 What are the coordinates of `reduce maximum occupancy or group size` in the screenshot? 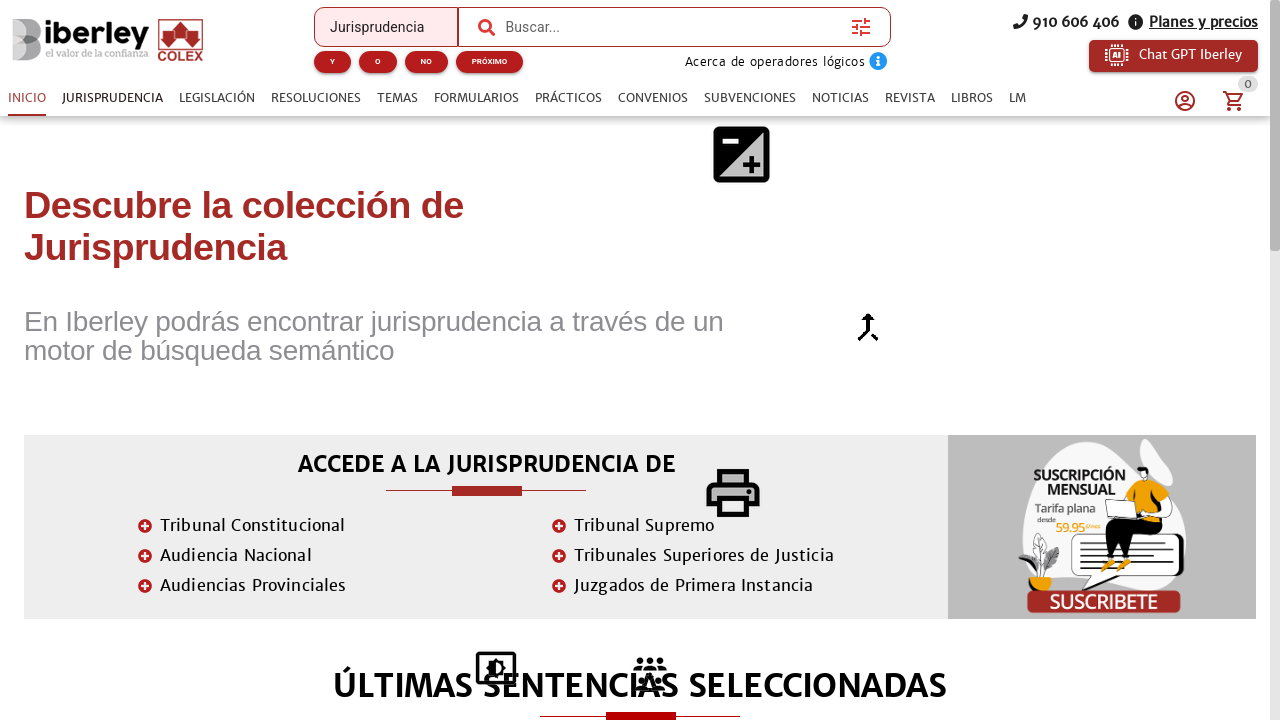 It's located at (650, 674).